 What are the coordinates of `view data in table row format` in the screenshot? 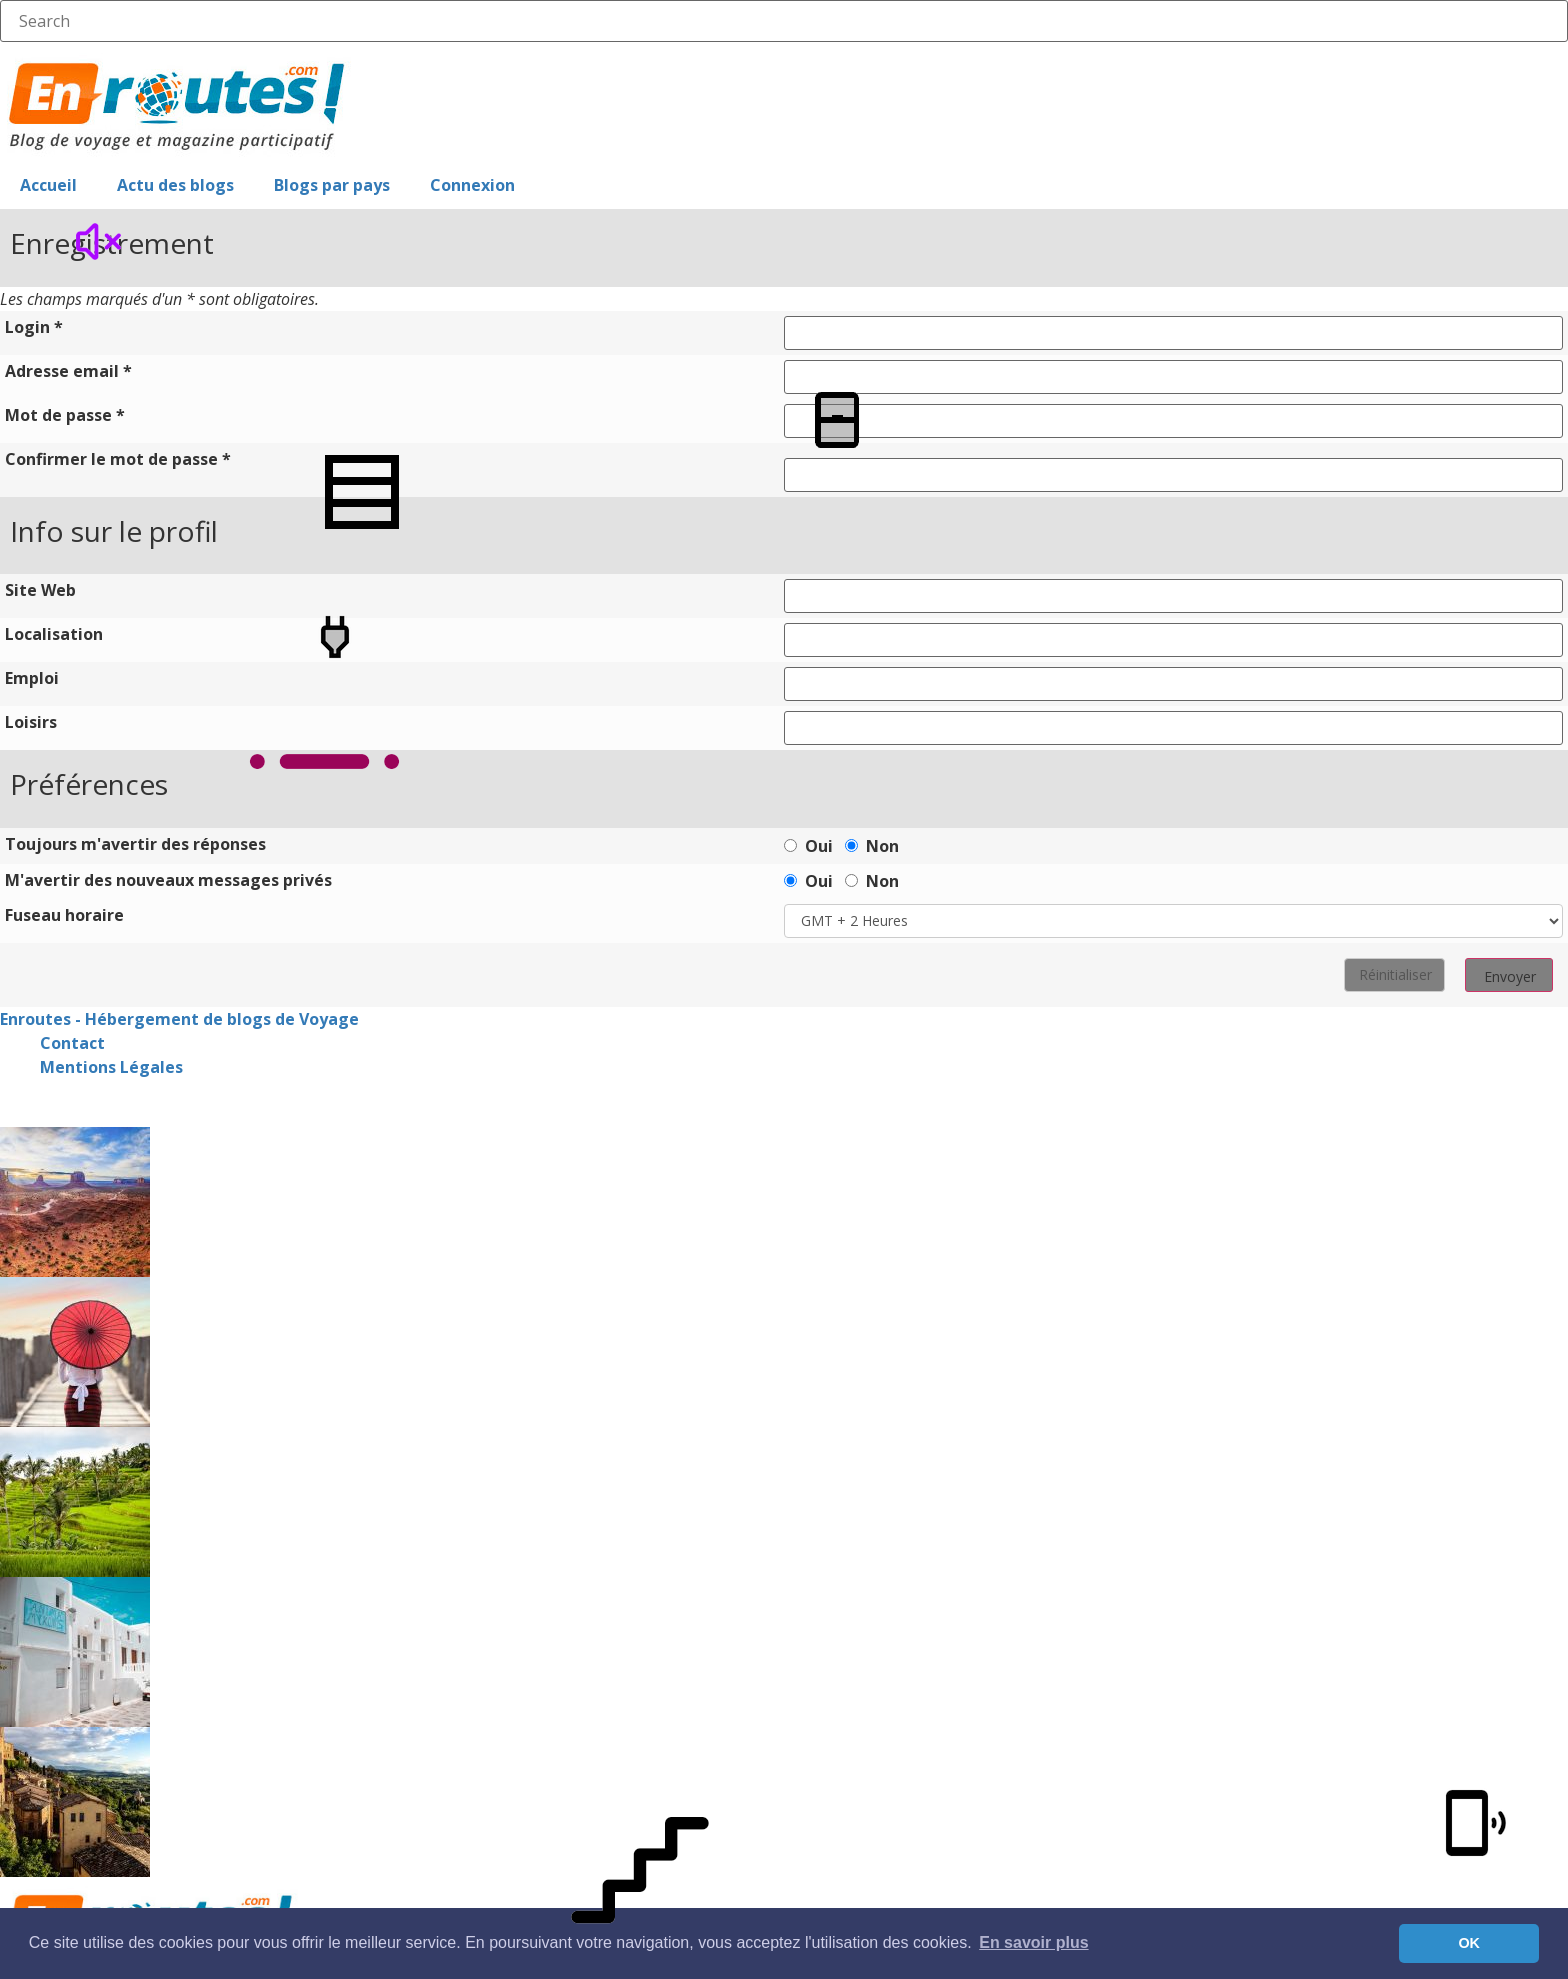 It's located at (362, 492).